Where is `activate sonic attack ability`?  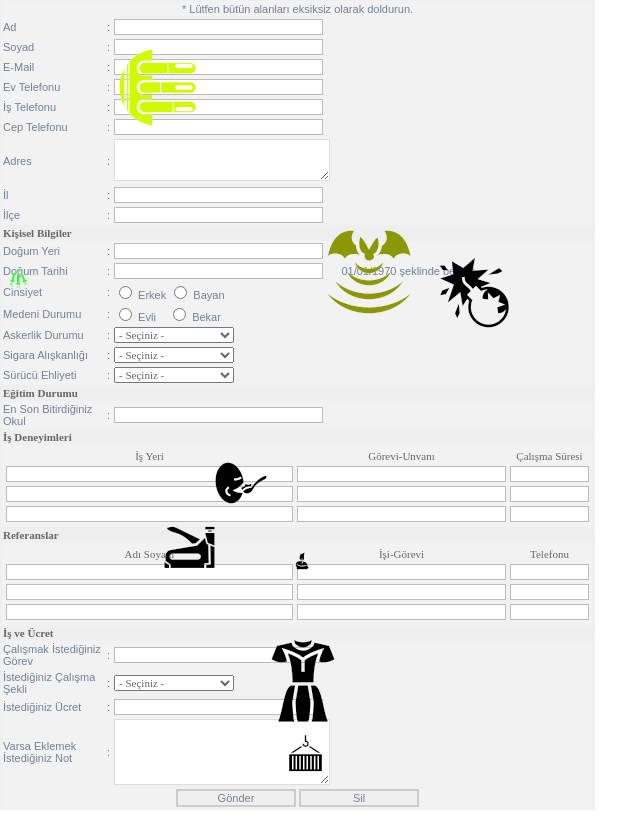 activate sonic attack ability is located at coordinates (369, 272).